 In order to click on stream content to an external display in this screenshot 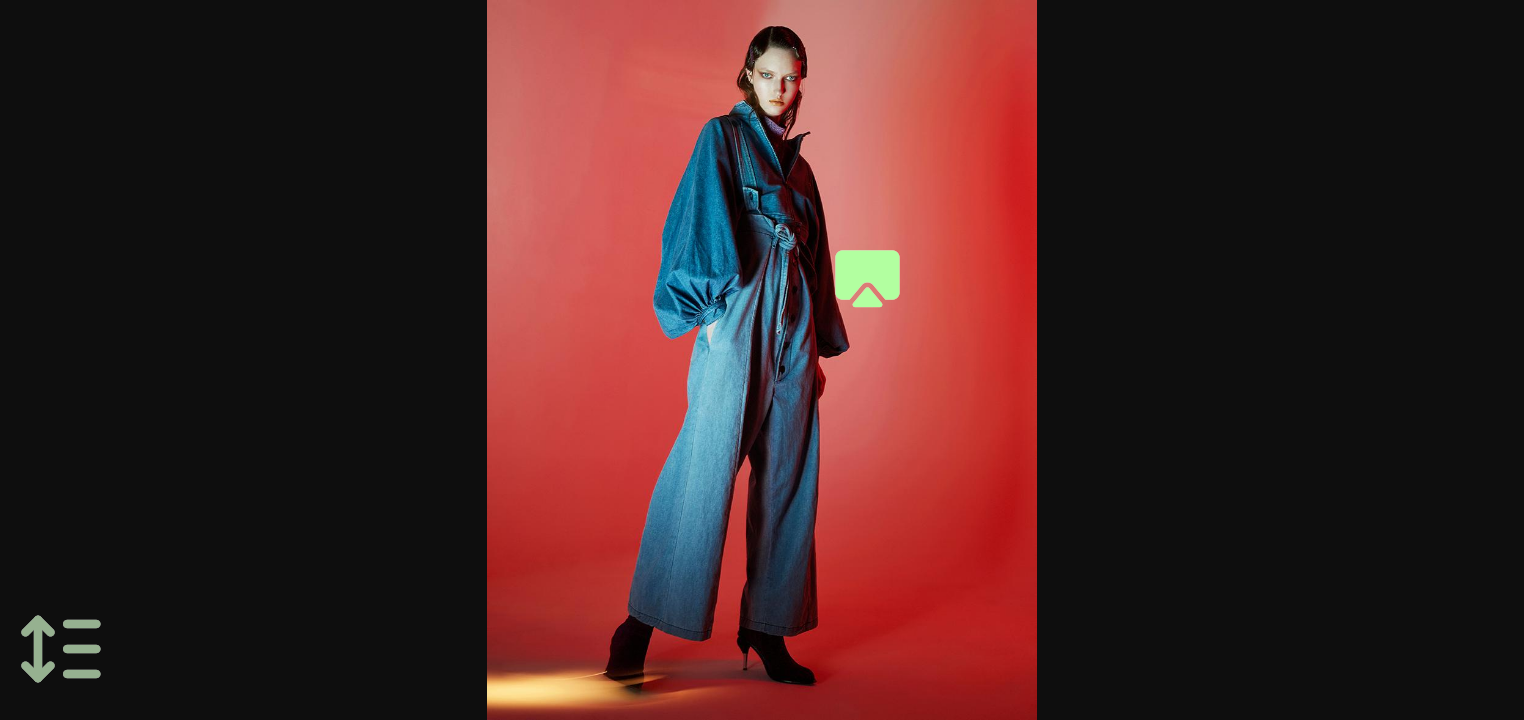, I will do `click(867, 277)`.